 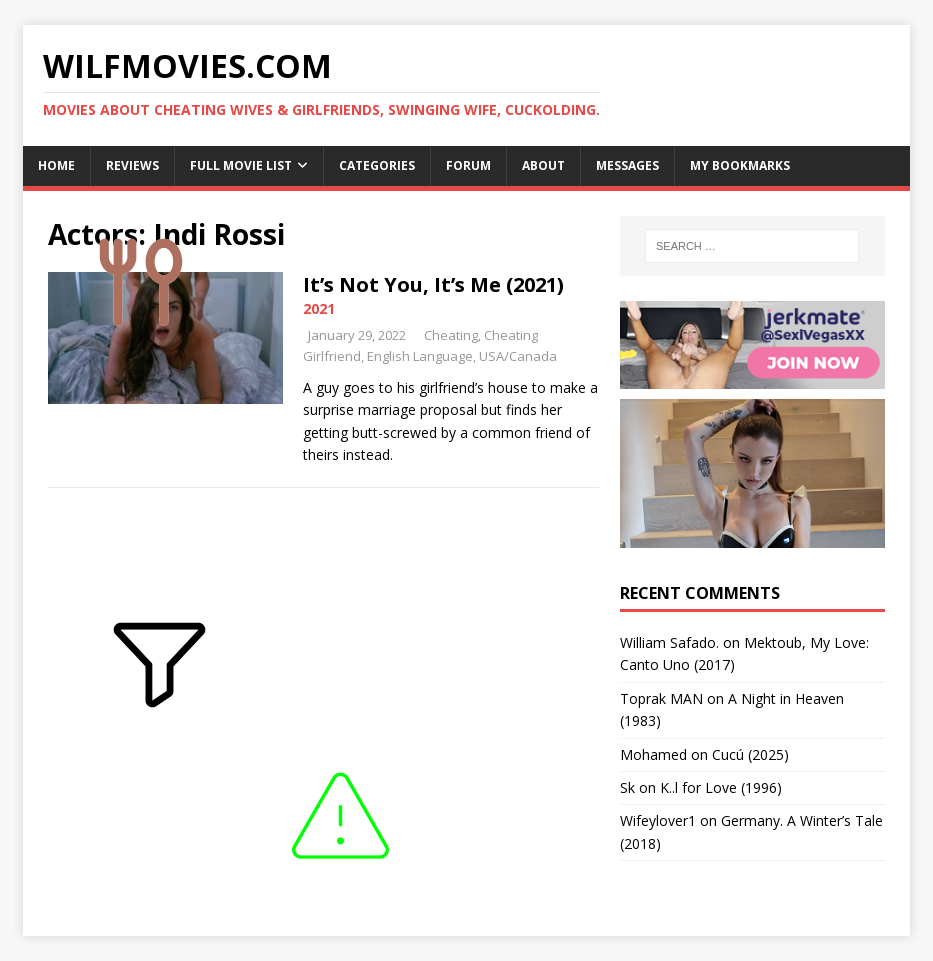 What do you see at coordinates (340, 817) in the screenshot?
I see `indicates a warning or caution state` at bounding box center [340, 817].